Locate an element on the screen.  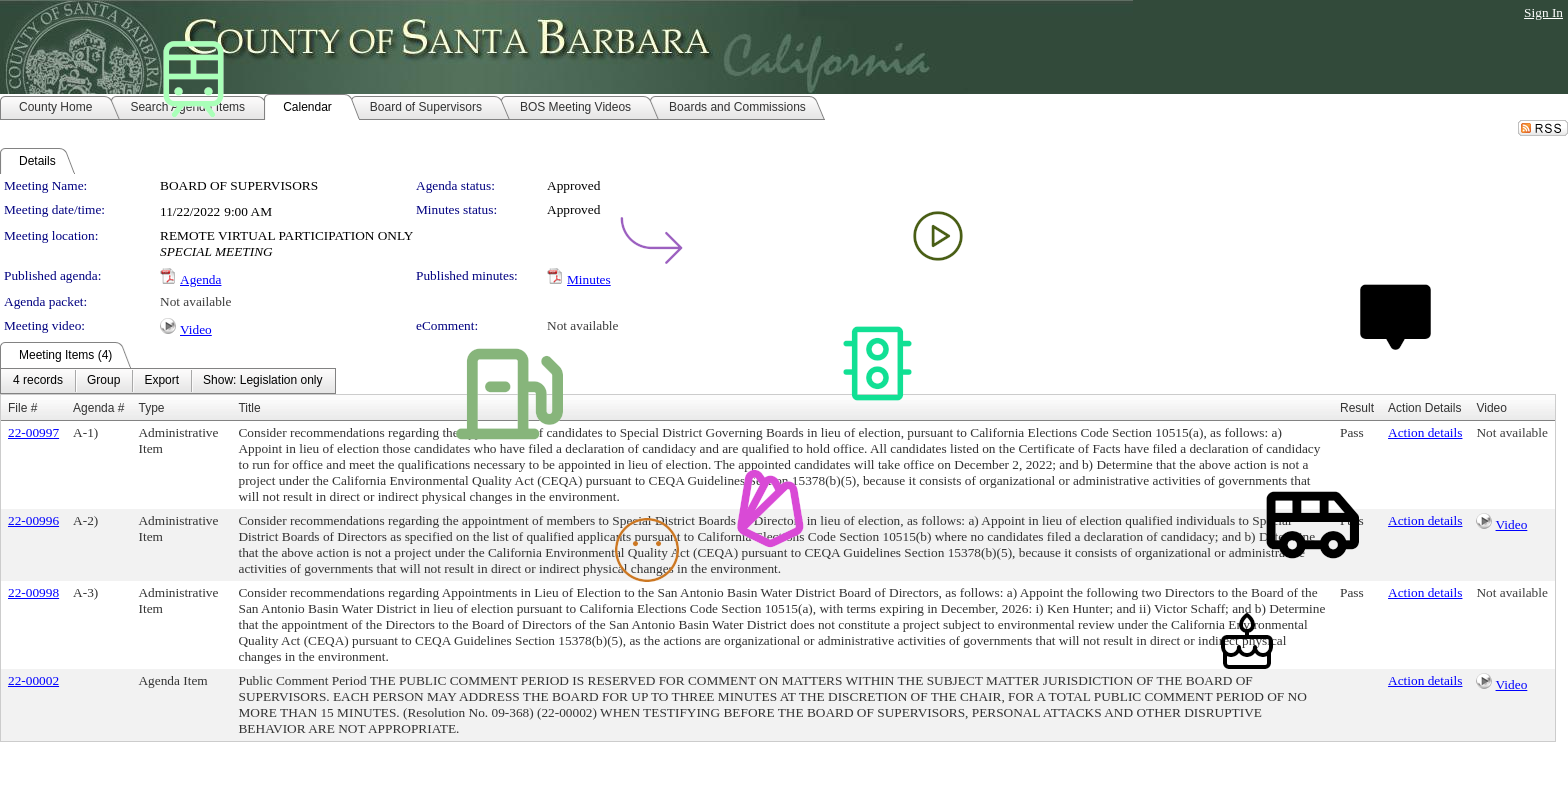
indicates neutral or no reaction is located at coordinates (647, 550).